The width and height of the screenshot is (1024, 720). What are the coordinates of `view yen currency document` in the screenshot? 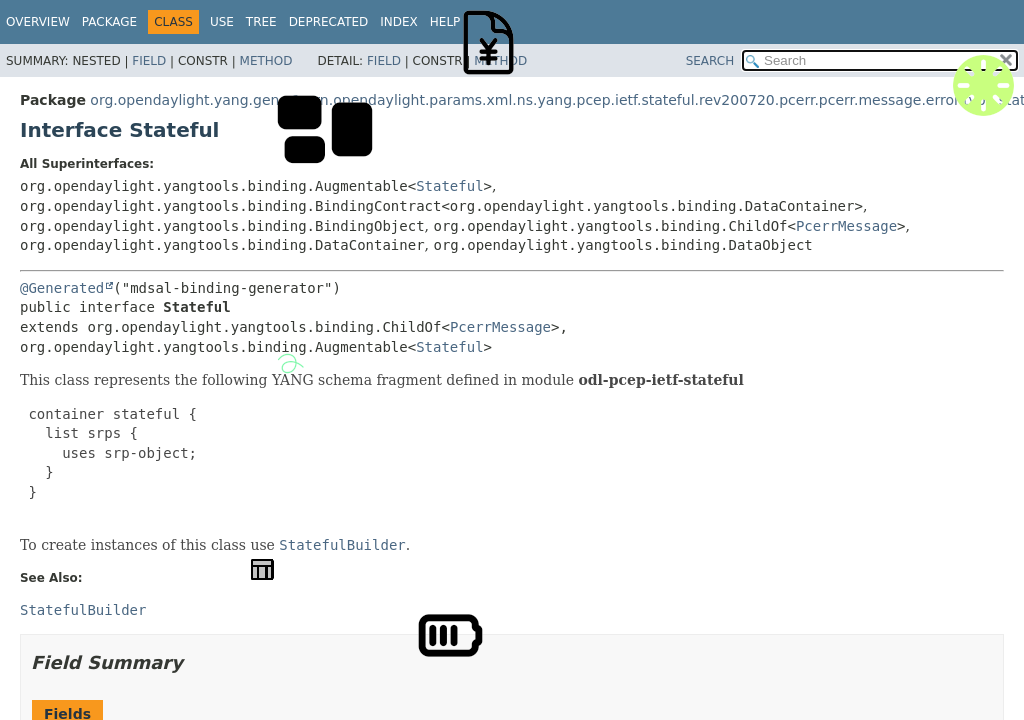 It's located at (488, 42).